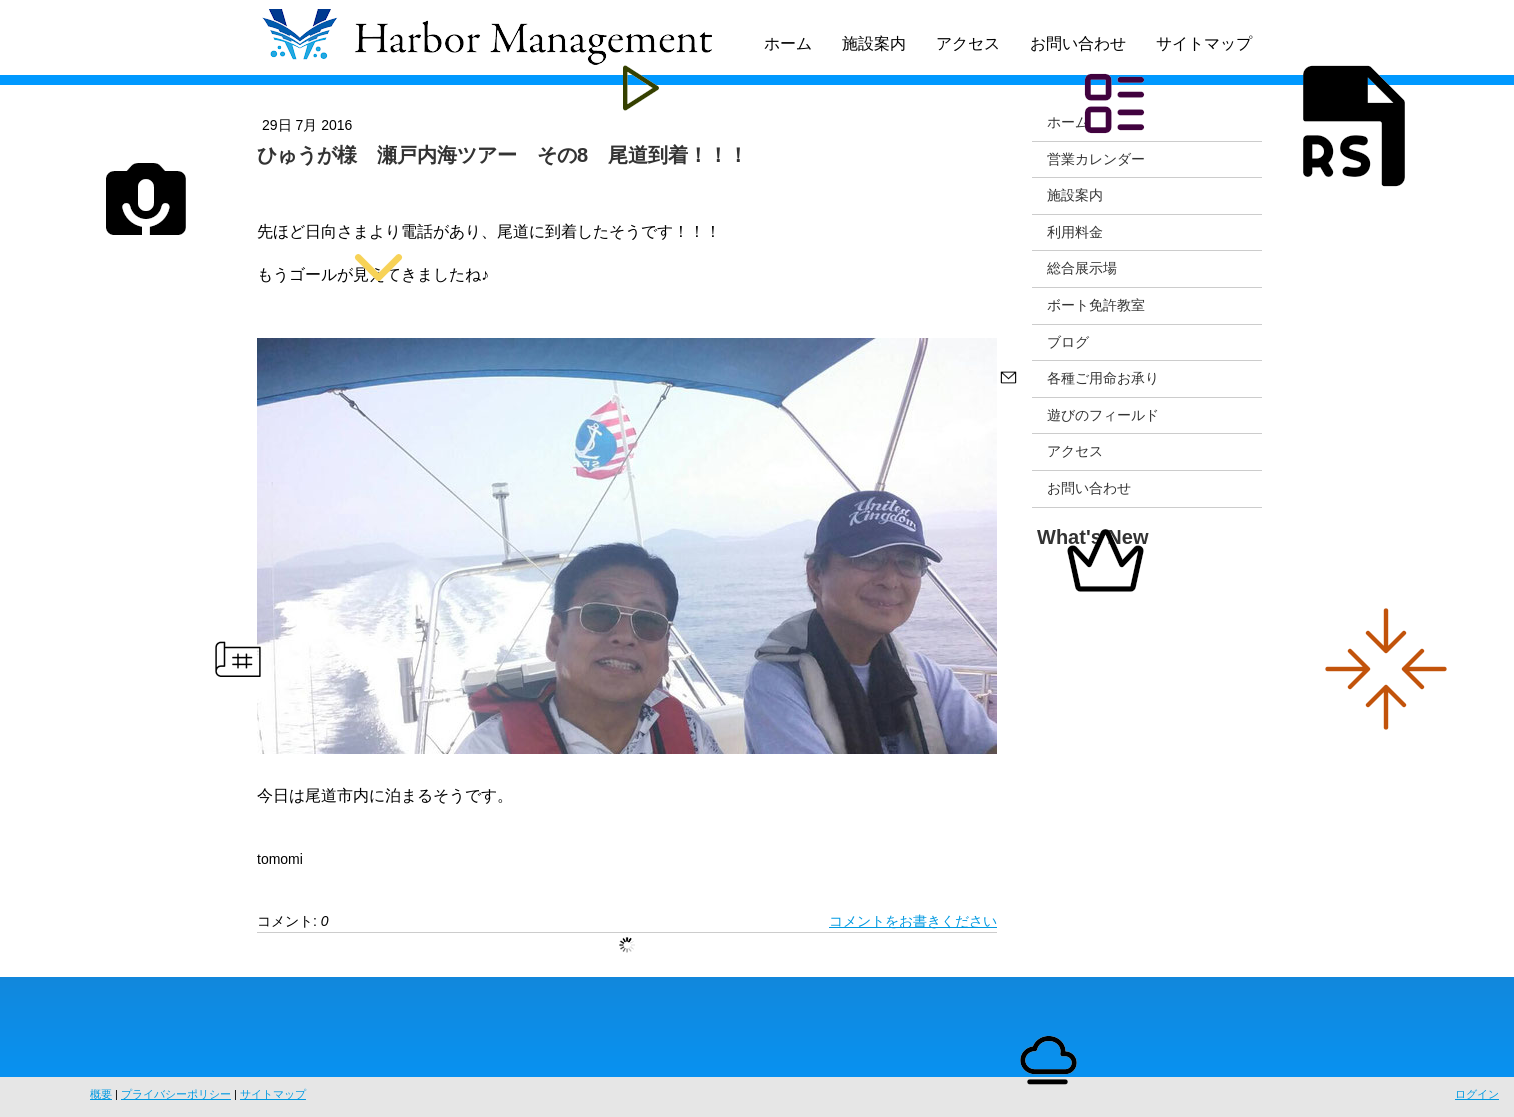 Image resolution: width=1514 pixels, height=1117 pixels. I want to click on open your inbox, so click(1008, 377).